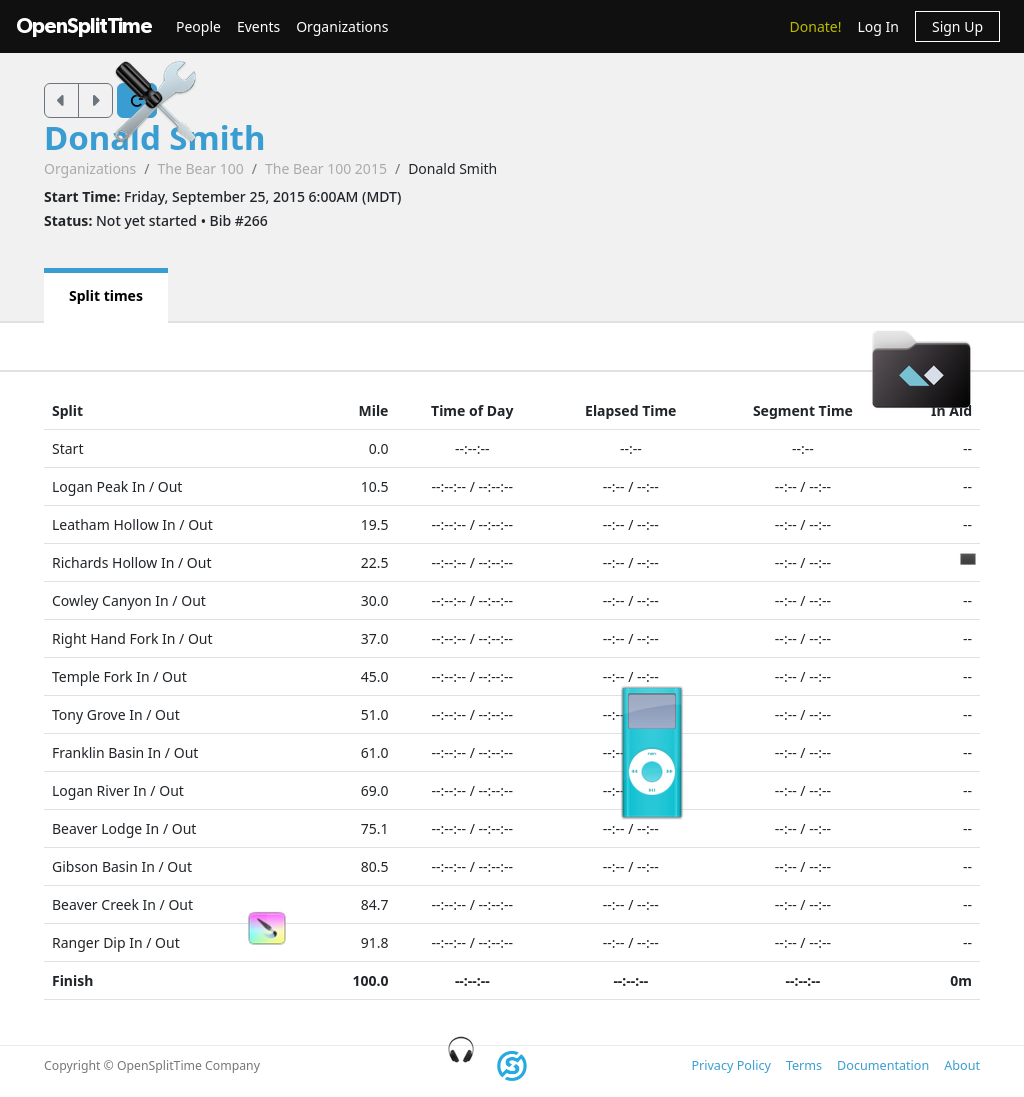  I want to click on customize toolbar settings, so click(155, 102).